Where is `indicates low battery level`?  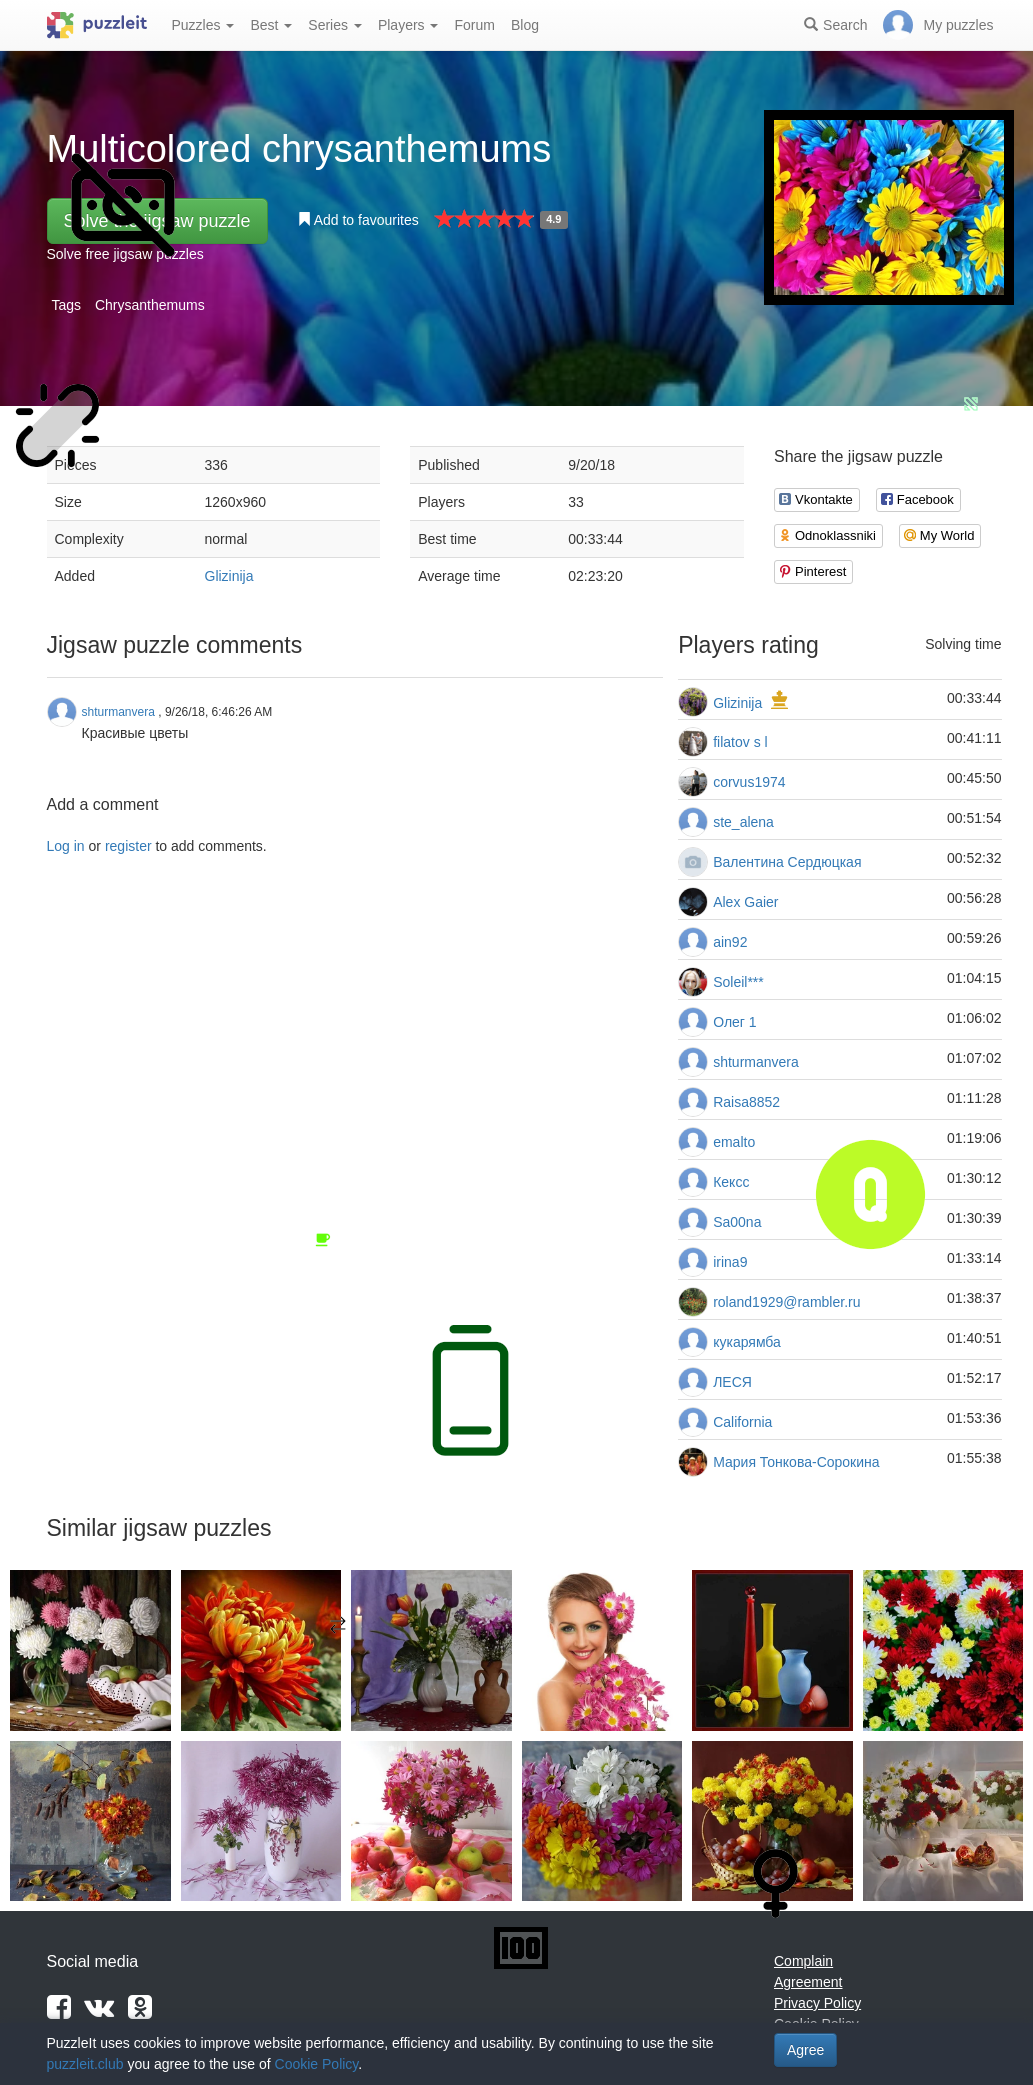
indicates low battery level is located at coordinates (470, 1392).